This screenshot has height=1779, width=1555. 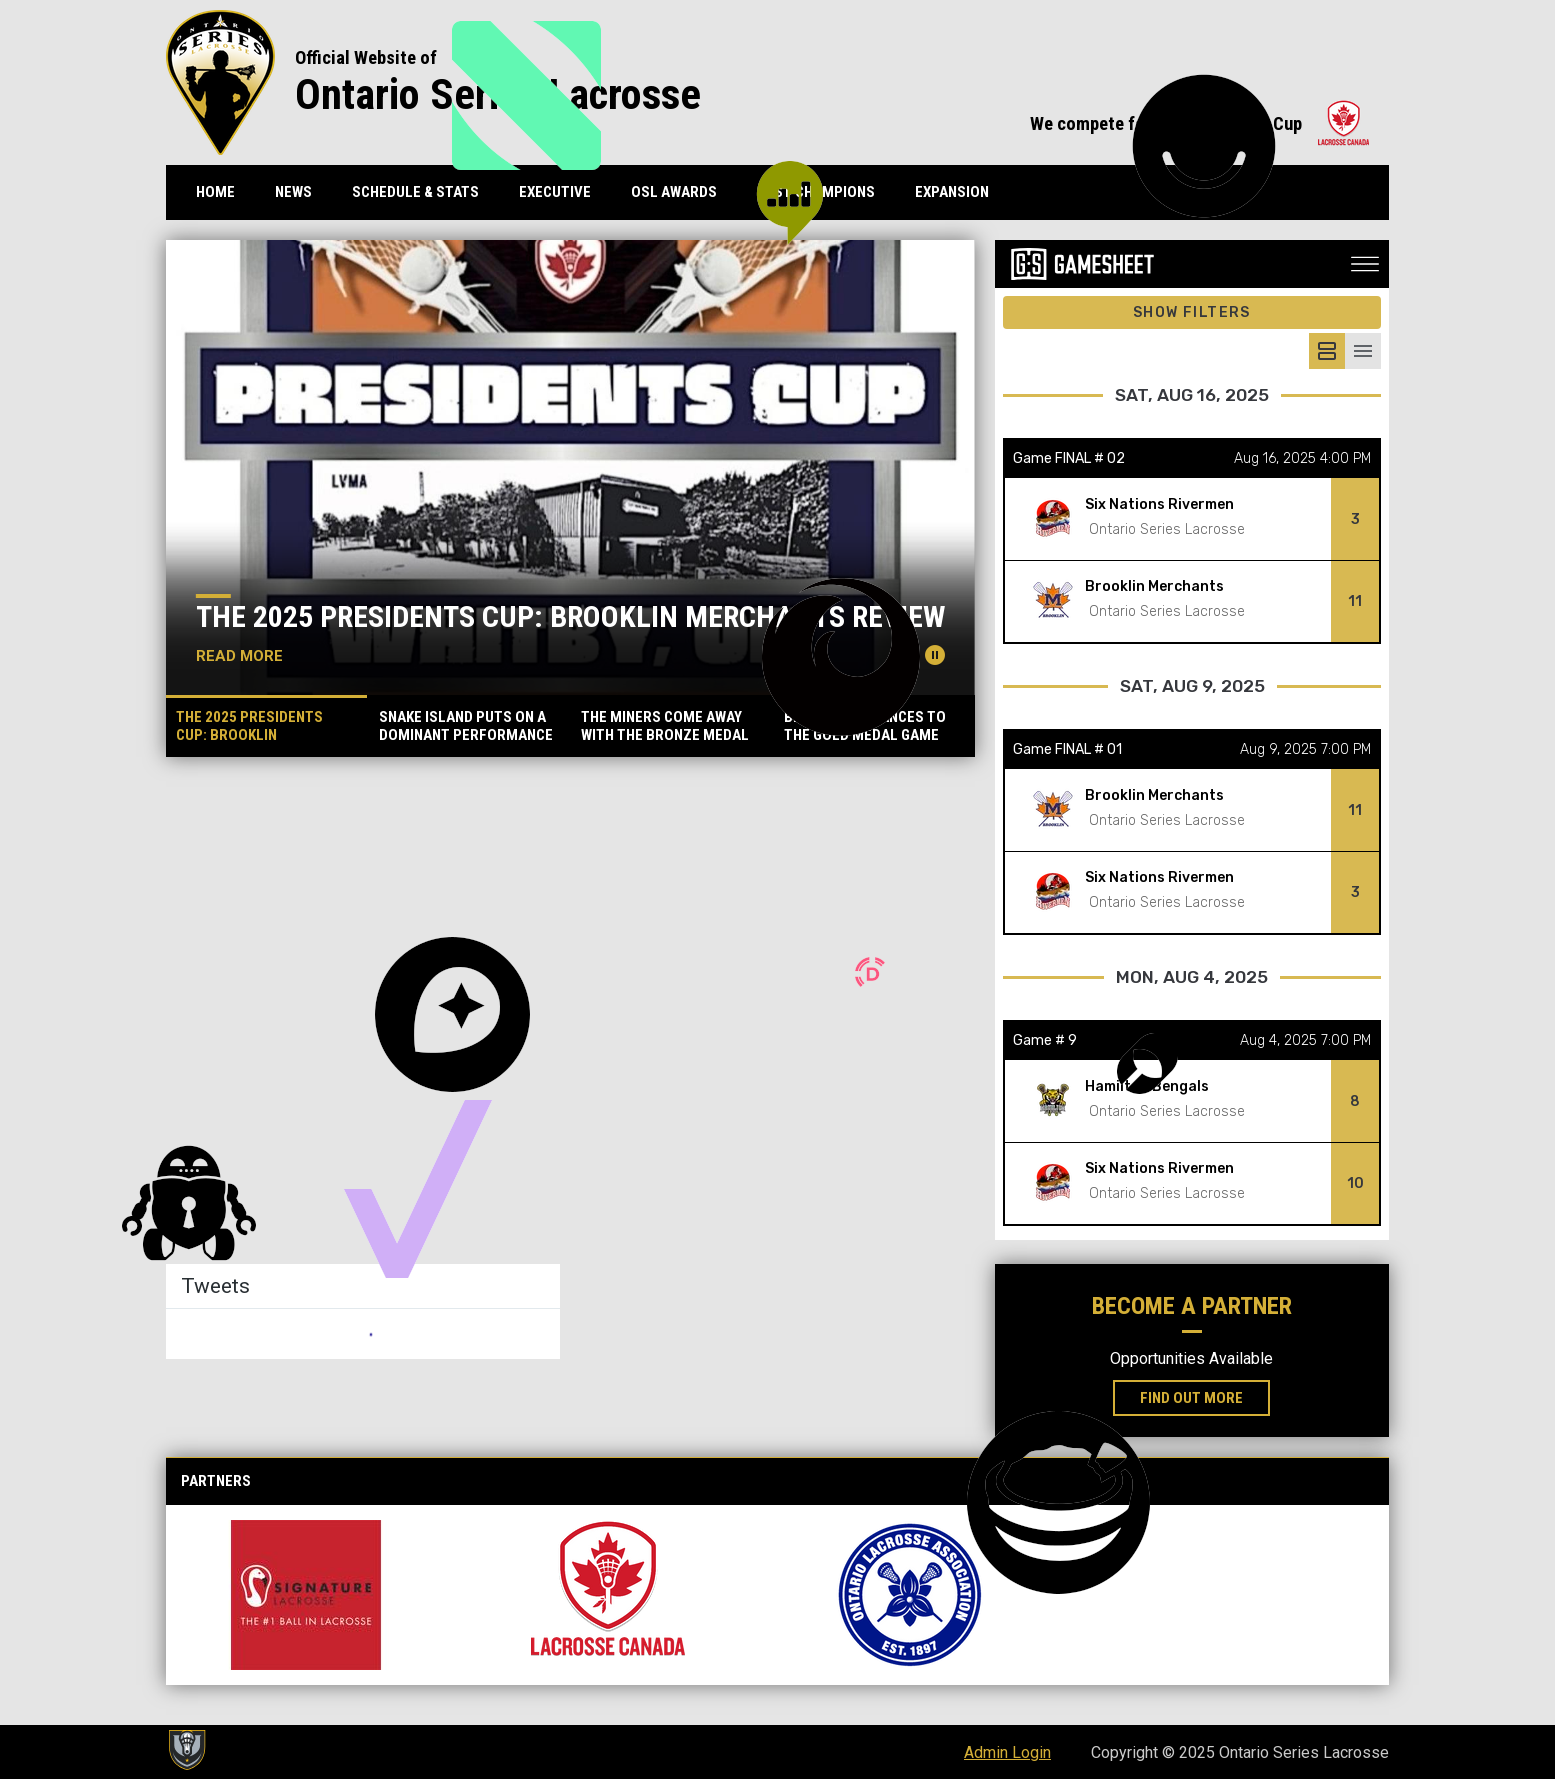 What do you see at coordinates (841, 657) in the screenshot?
I see `open Firefox browser` at bounding box center [841, 657].